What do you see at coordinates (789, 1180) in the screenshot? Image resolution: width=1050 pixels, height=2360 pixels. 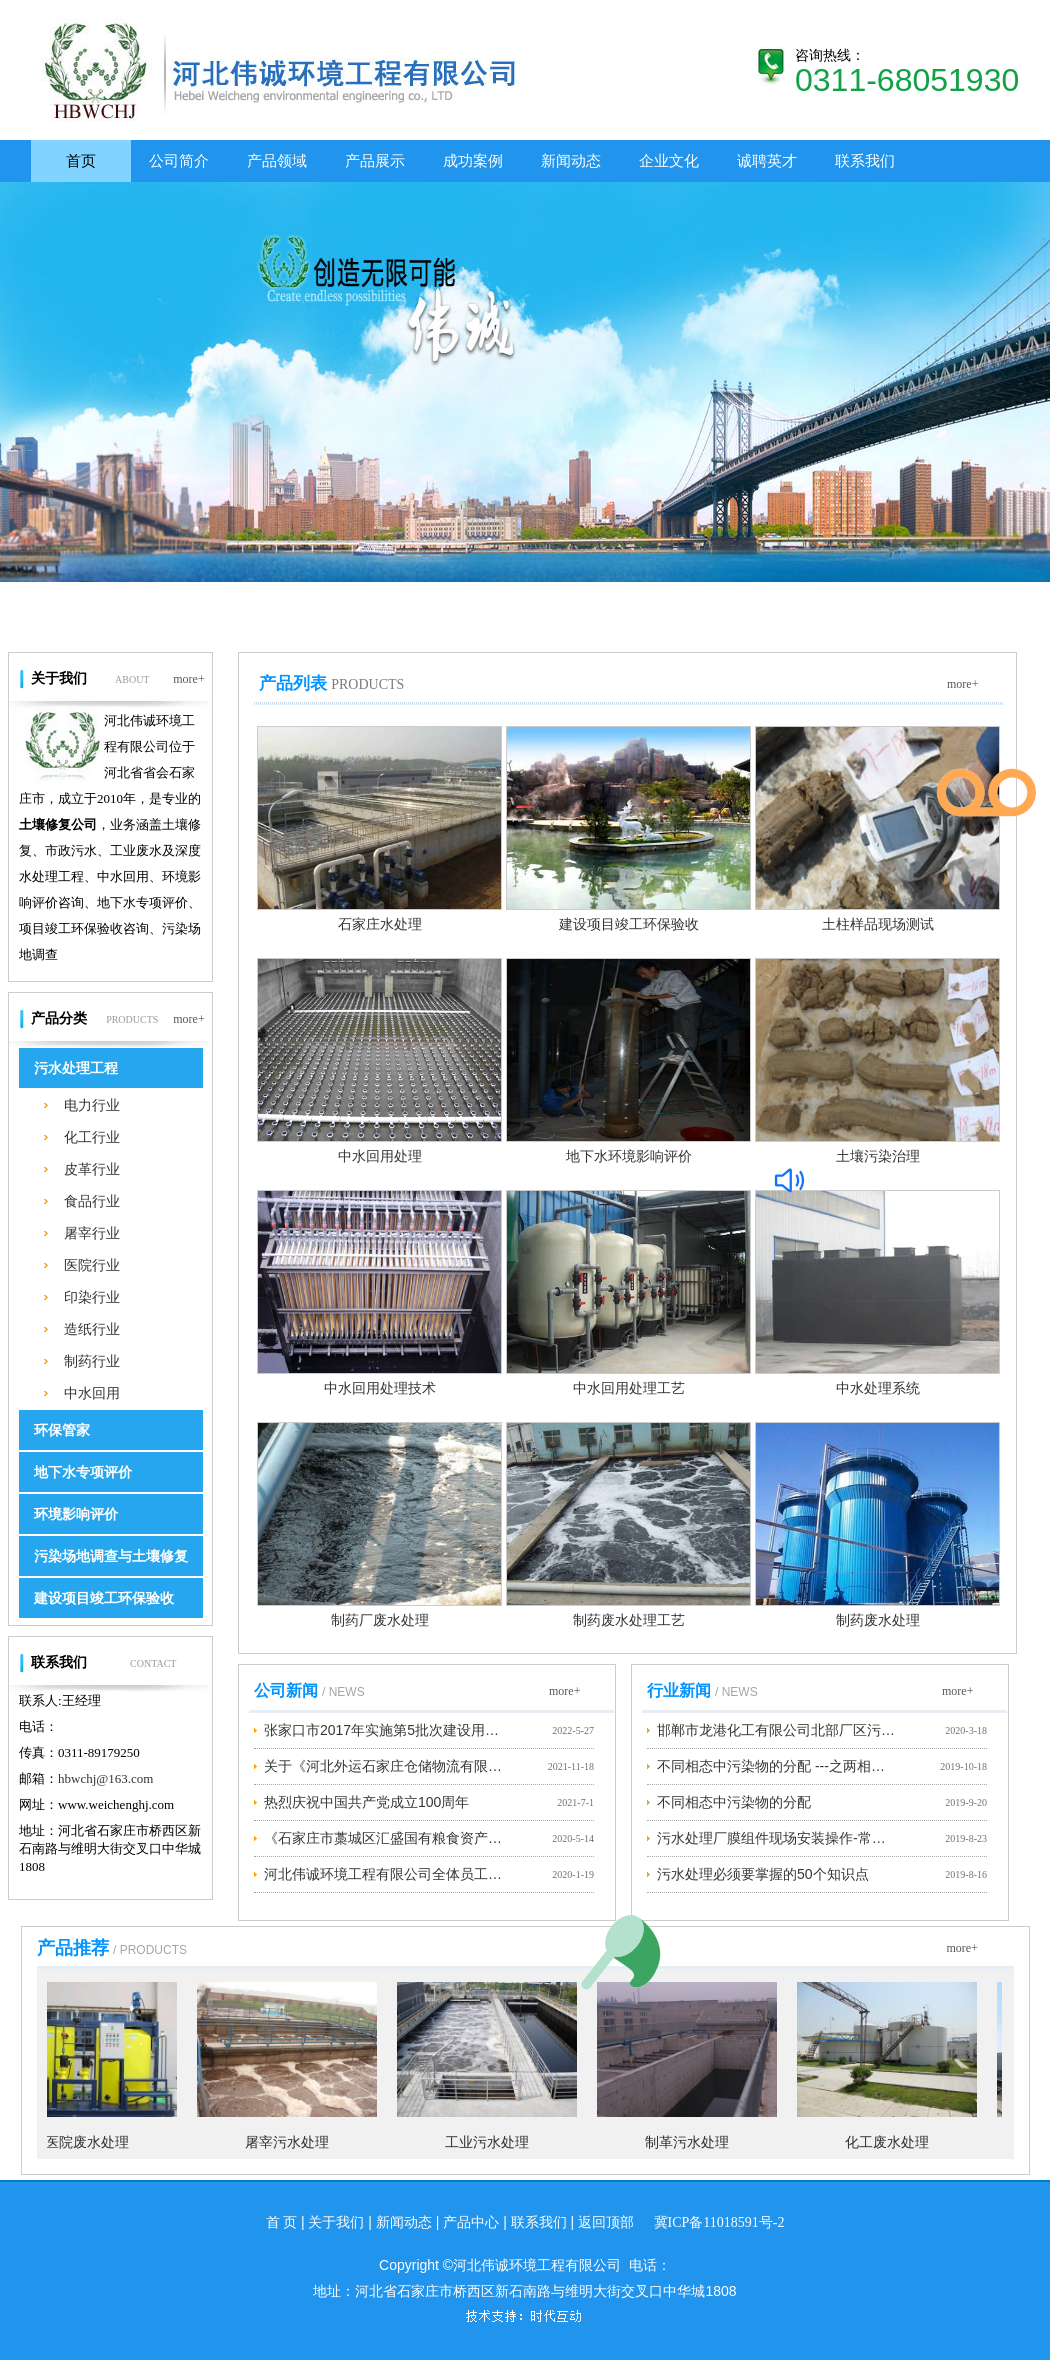 I see `adjust audio volume to medium level` at bounding box center [789, 1180].